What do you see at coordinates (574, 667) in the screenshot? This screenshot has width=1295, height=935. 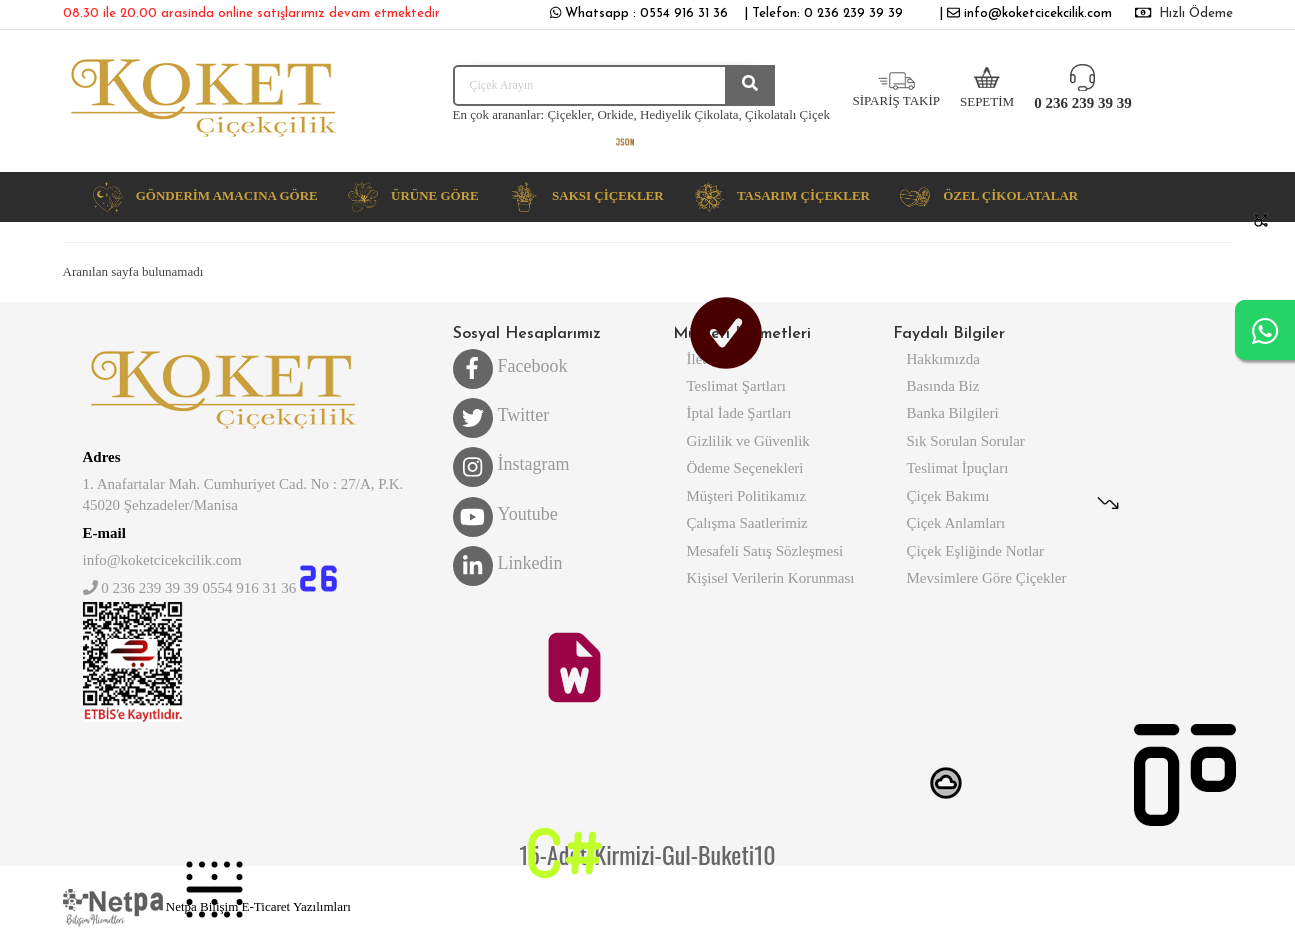 I see `open a Microsoft Word document` at bounding box center [574, 667].